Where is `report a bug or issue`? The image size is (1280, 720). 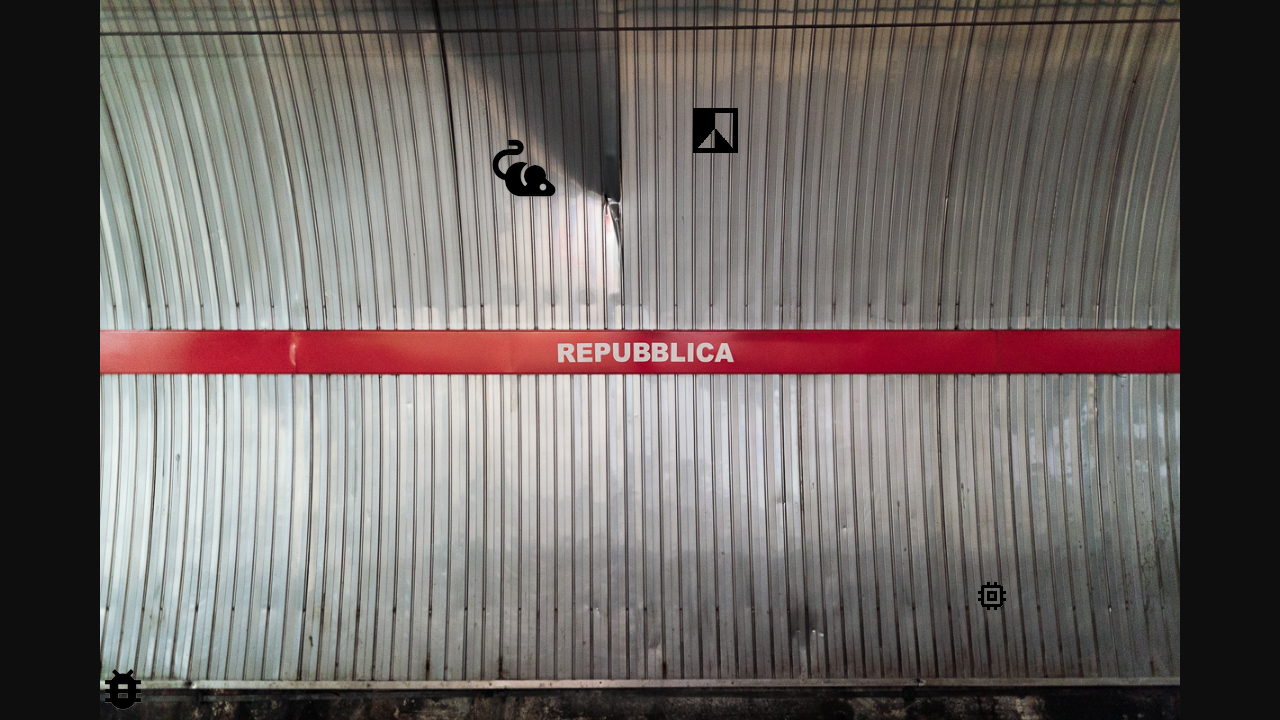 report a bug or issue is located at coordinates (123, 689).